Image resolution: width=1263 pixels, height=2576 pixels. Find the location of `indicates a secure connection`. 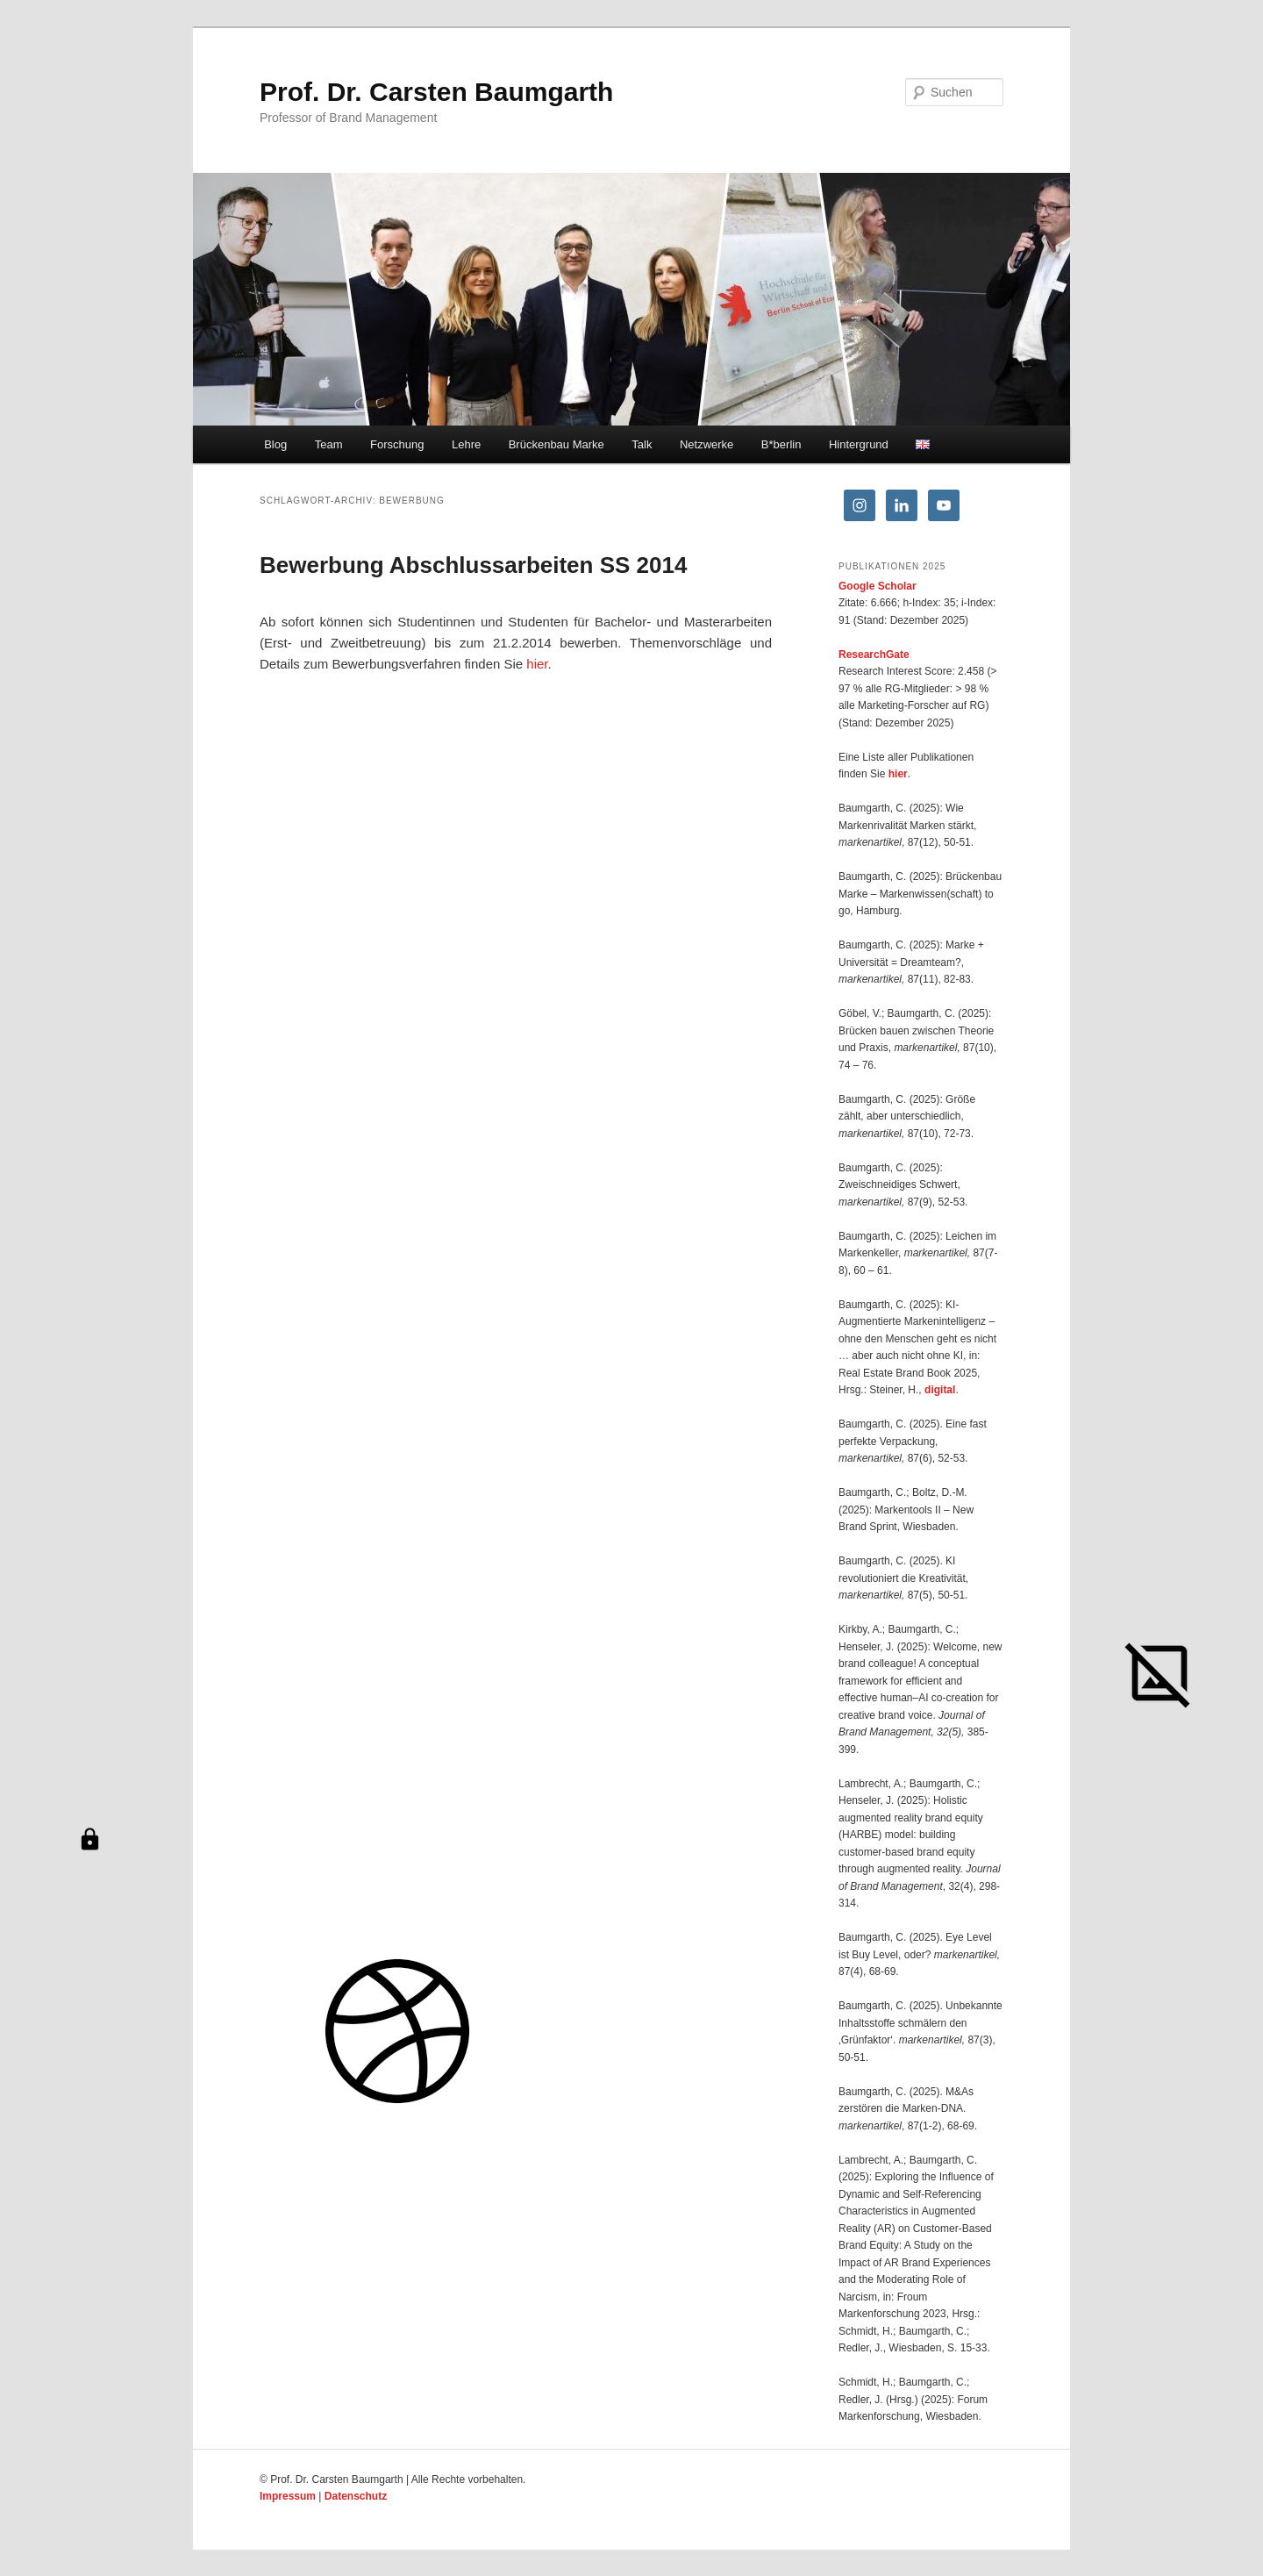

indicates a secure connection is located at coordinates (89, 1839).